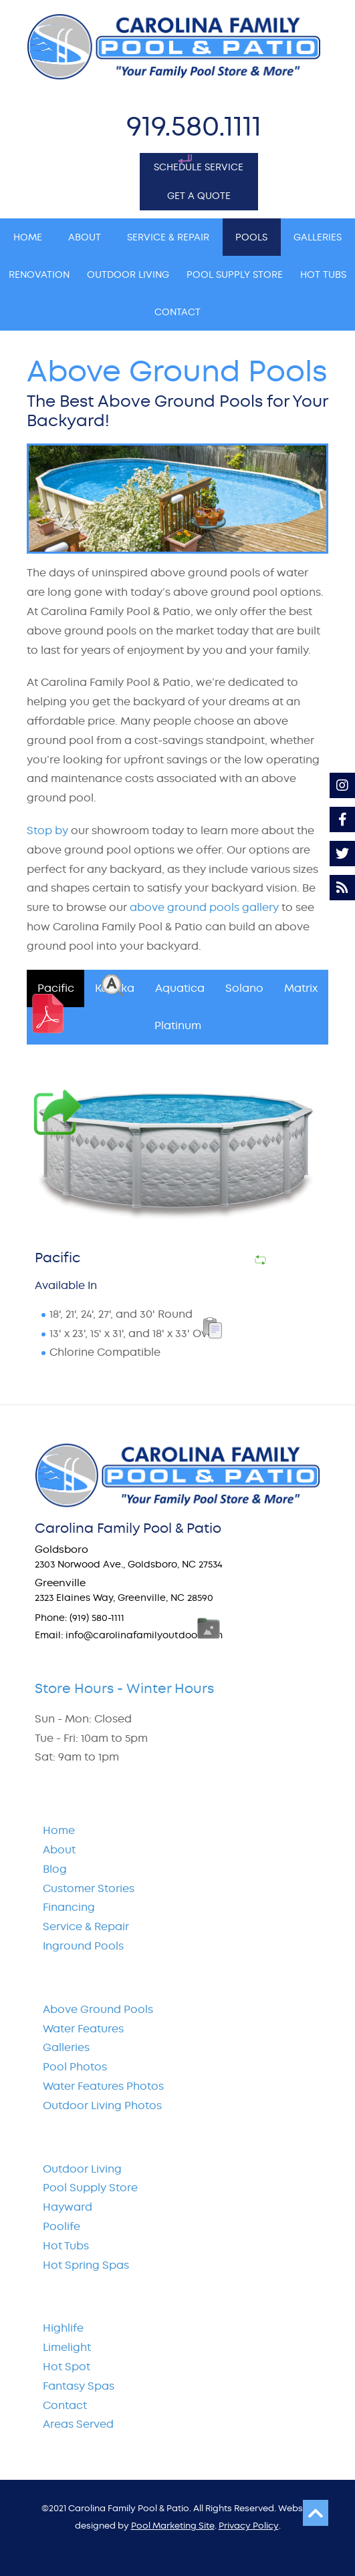 The height and width of the screenshot is (2576, 355). I want to click on open your pictures folder, so click(209, 1628).